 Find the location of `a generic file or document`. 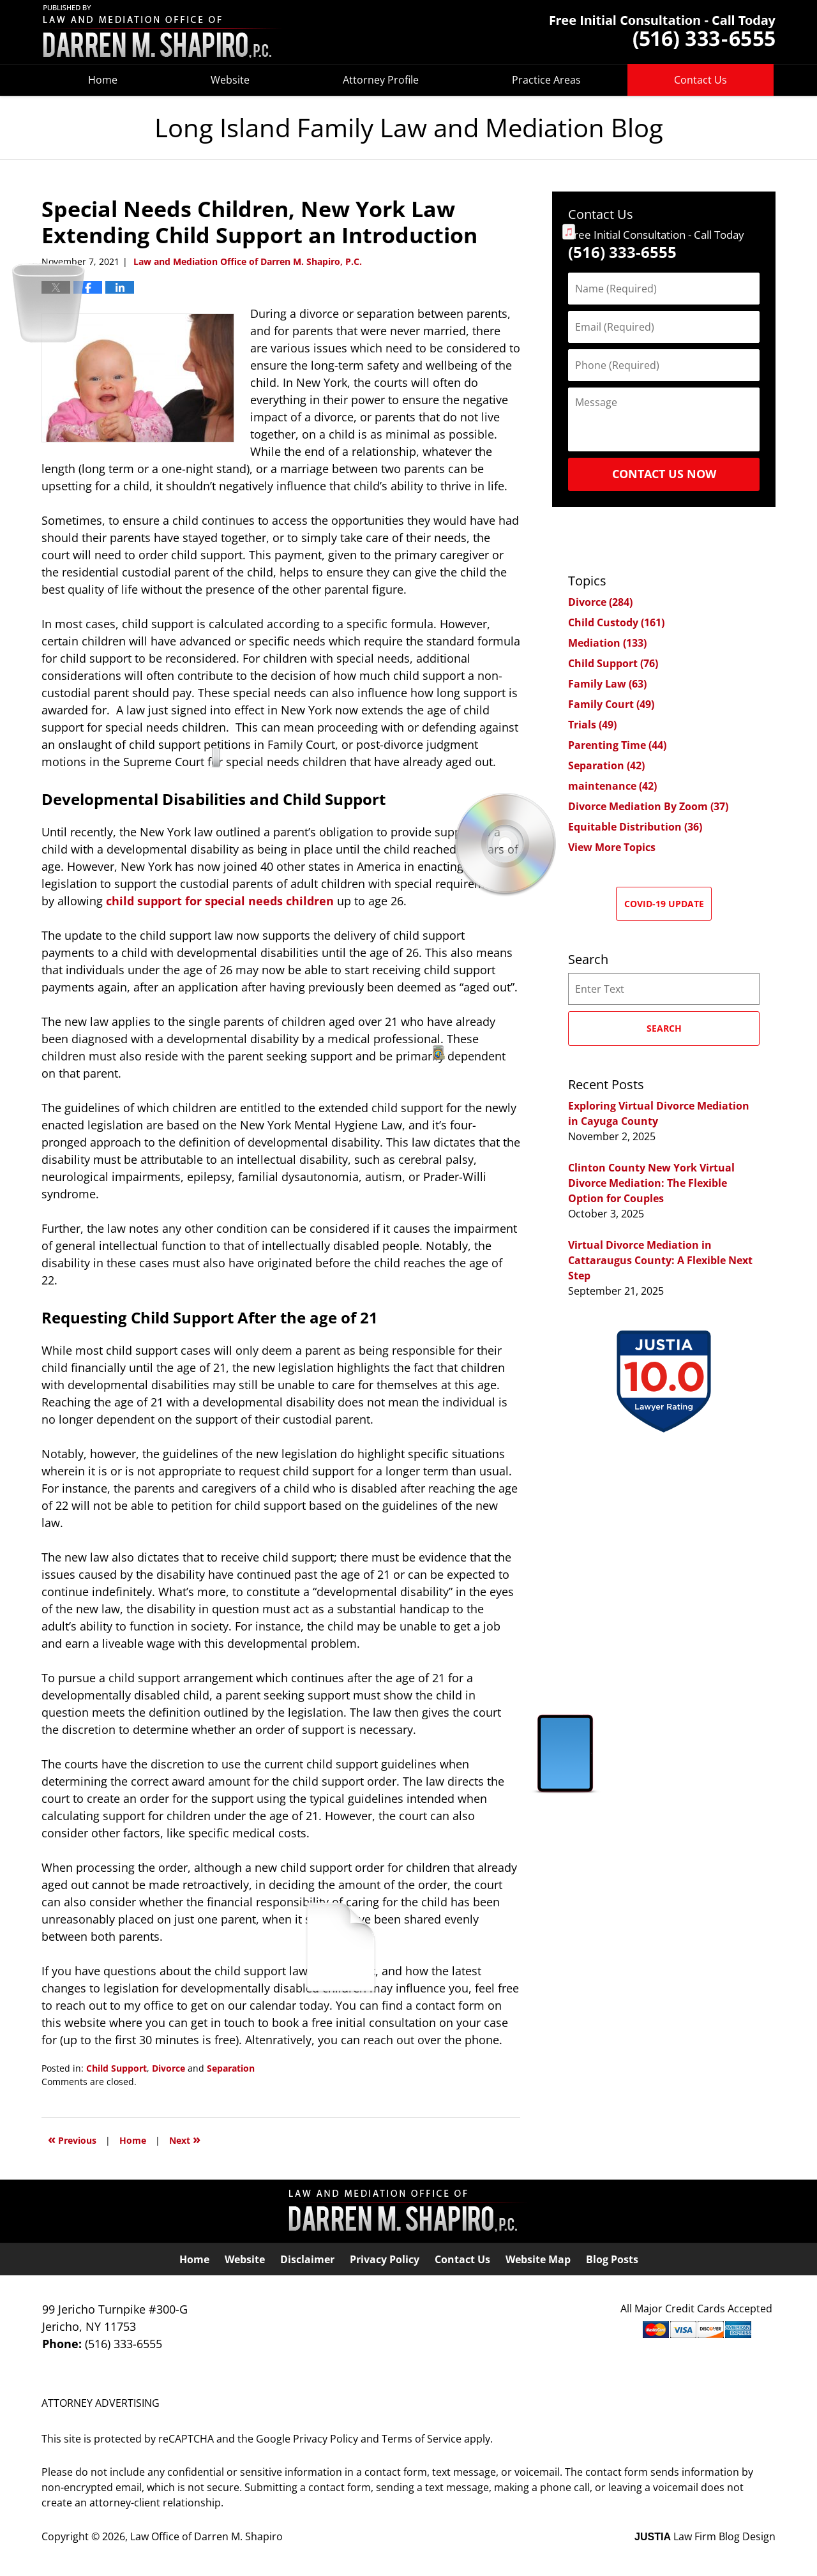

a generic file or document is located at coordinates (341, 1949).